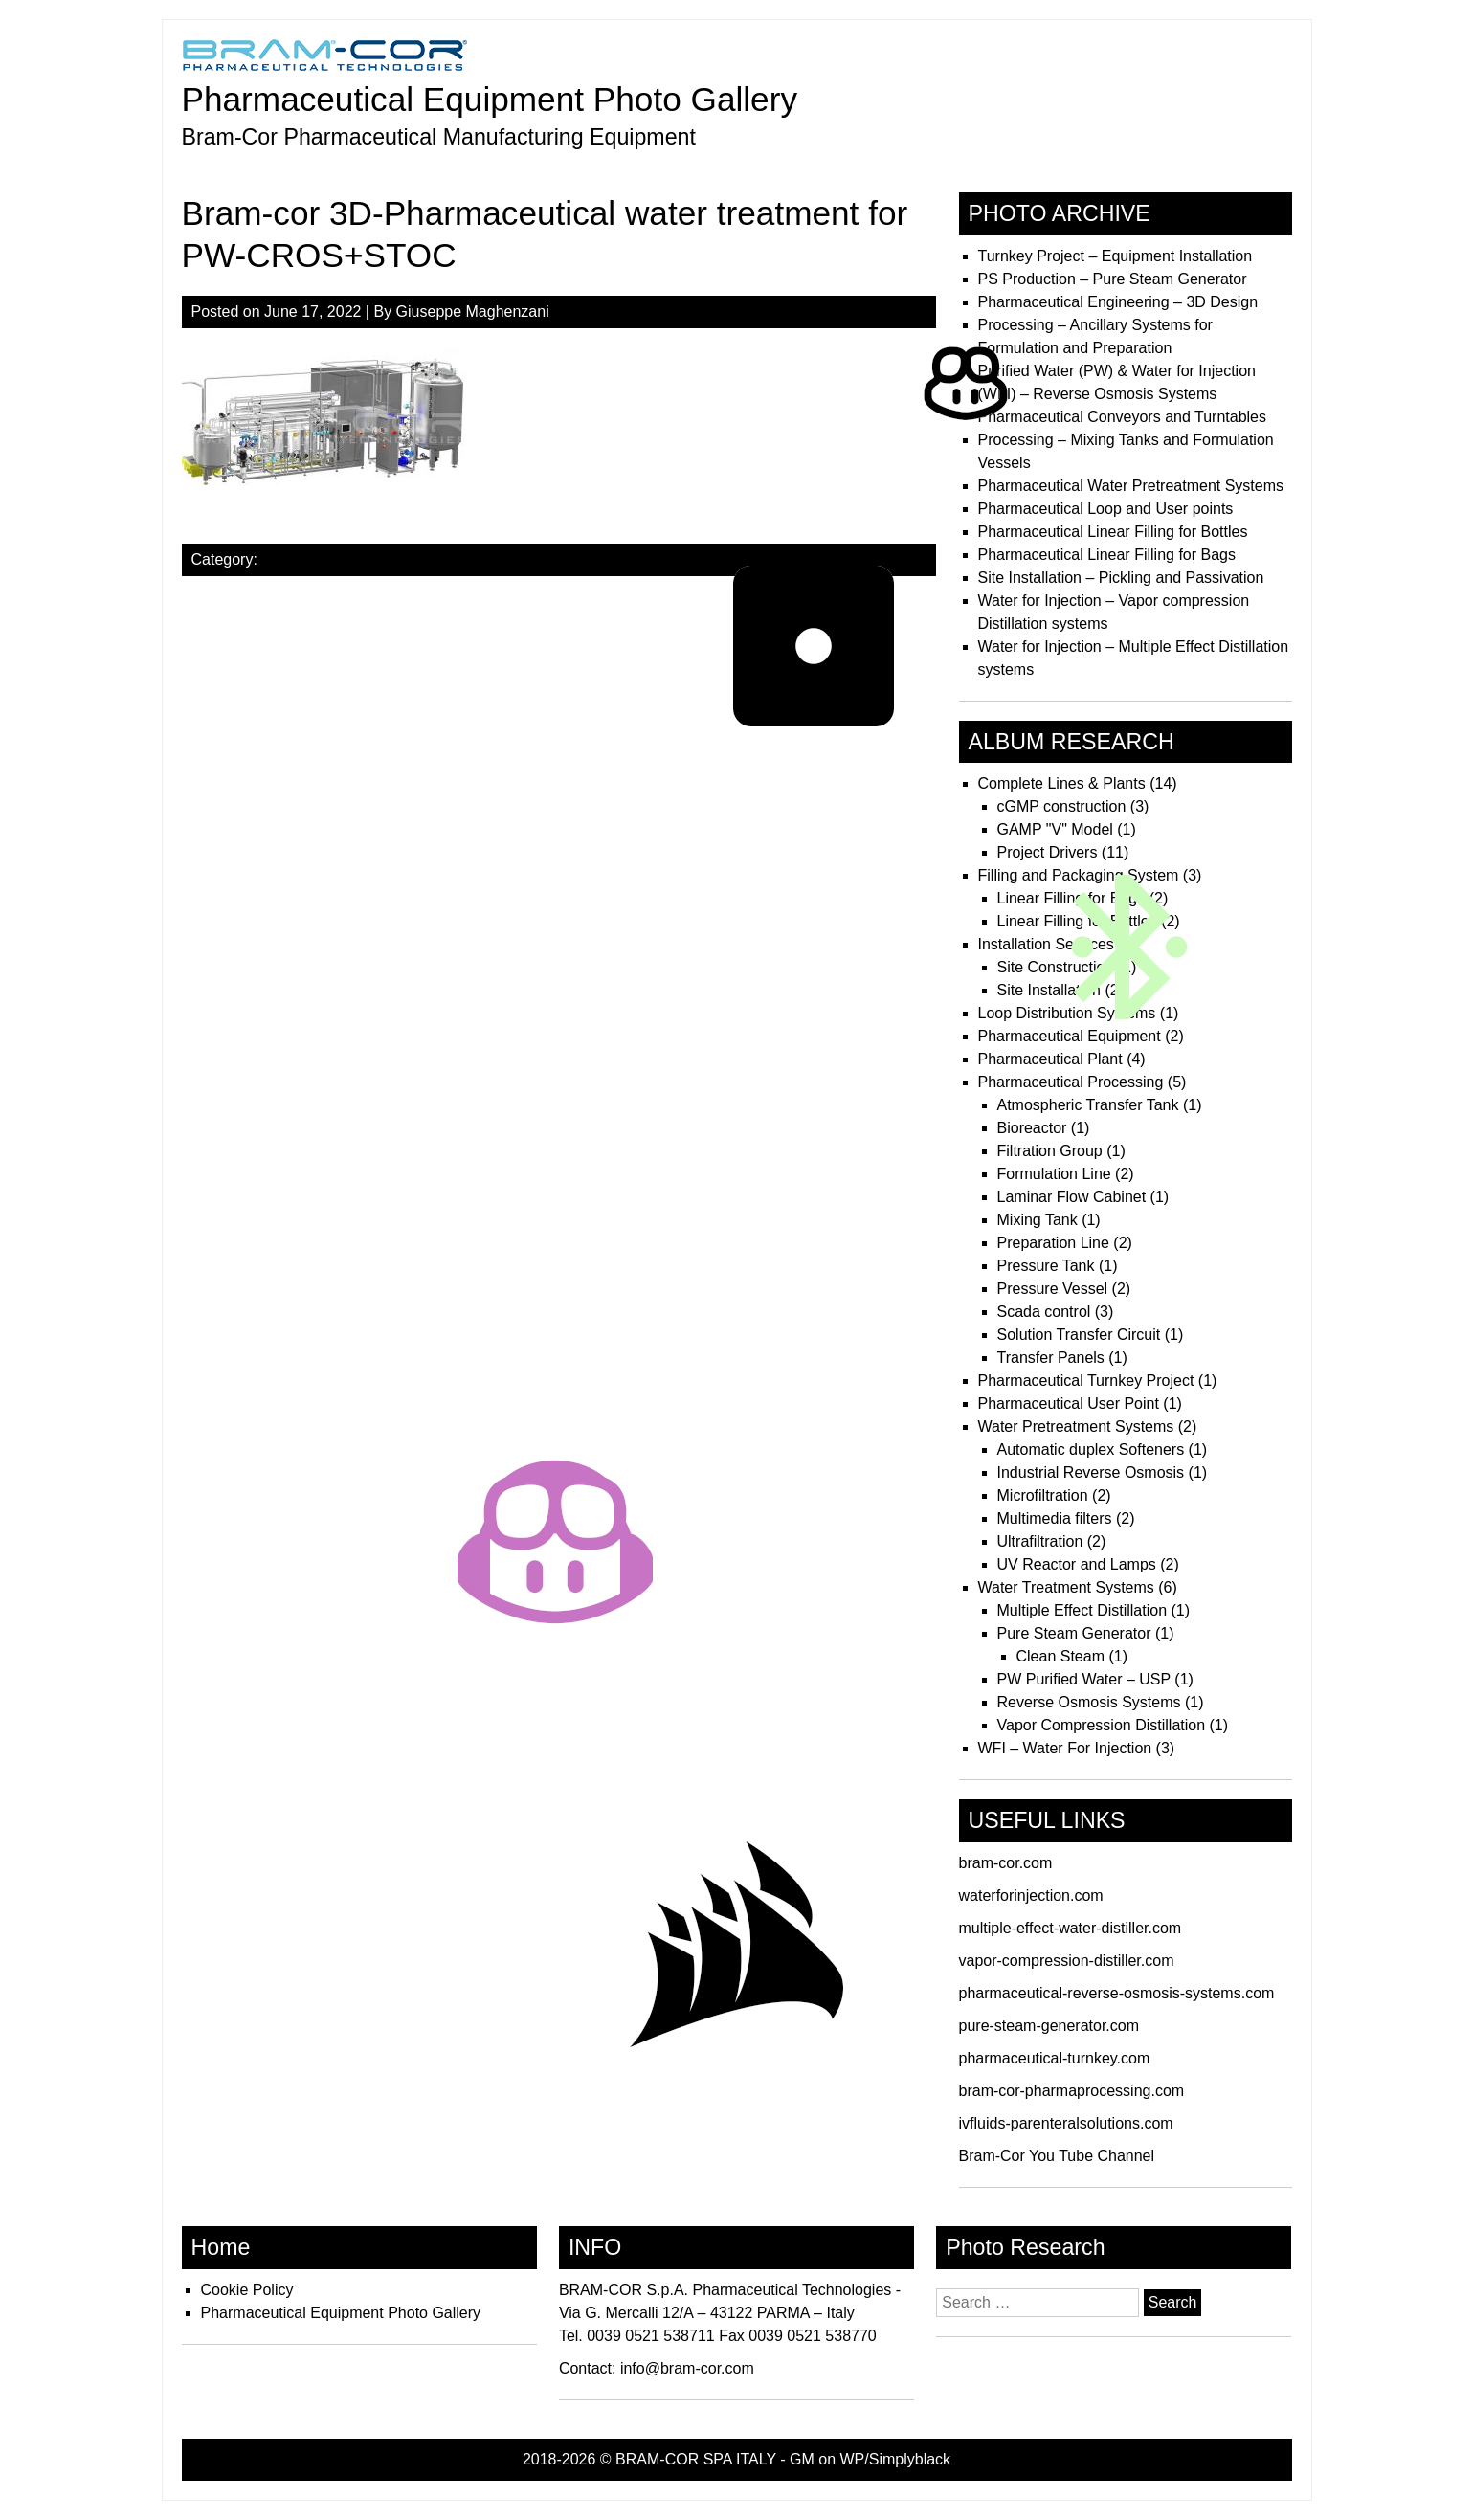 This screenshot has width=1473, height=2520. Describe the element at coordinates (966, 383) in the screenshot. I see `open microsoft copilot ai assistant` at that location.